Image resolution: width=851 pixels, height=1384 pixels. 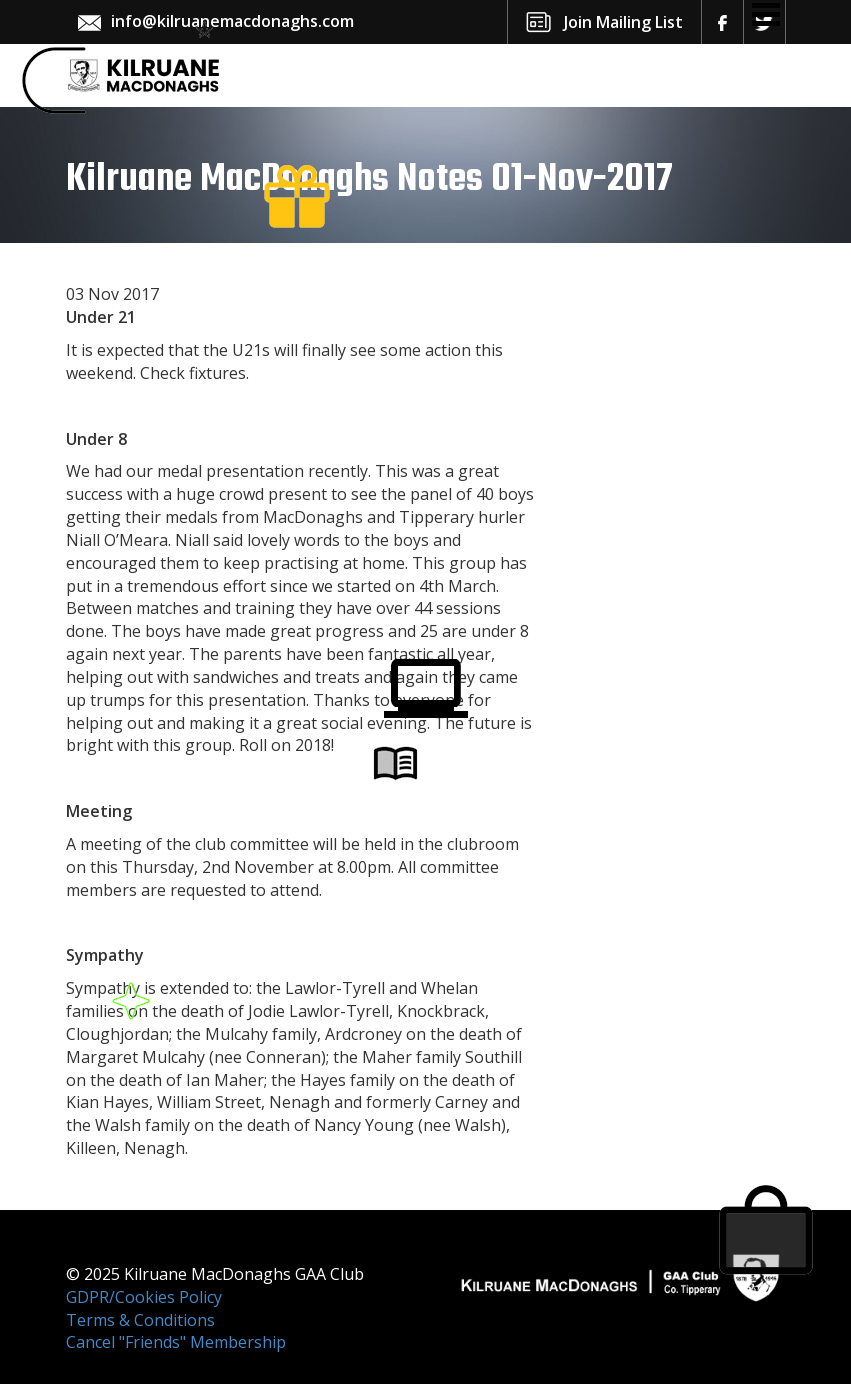 What do you see at coordinates (426, 690) in the screenshot?
I see `access windows laptop or PC settings` at bounding box center [426, 690].